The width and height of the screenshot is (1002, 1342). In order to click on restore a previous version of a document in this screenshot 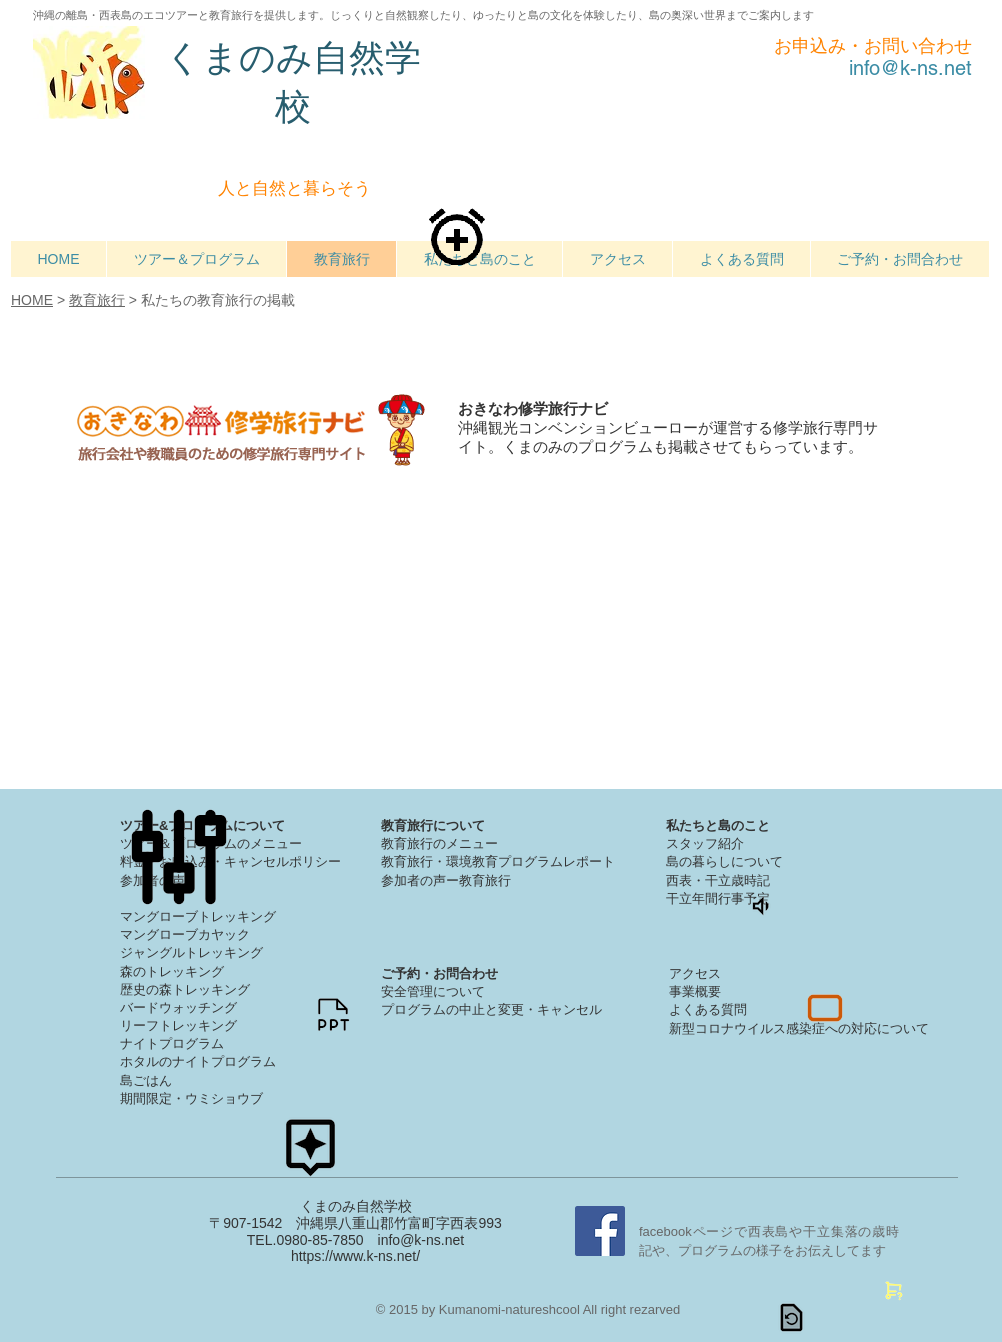, I will do `click(791, 1317)`.